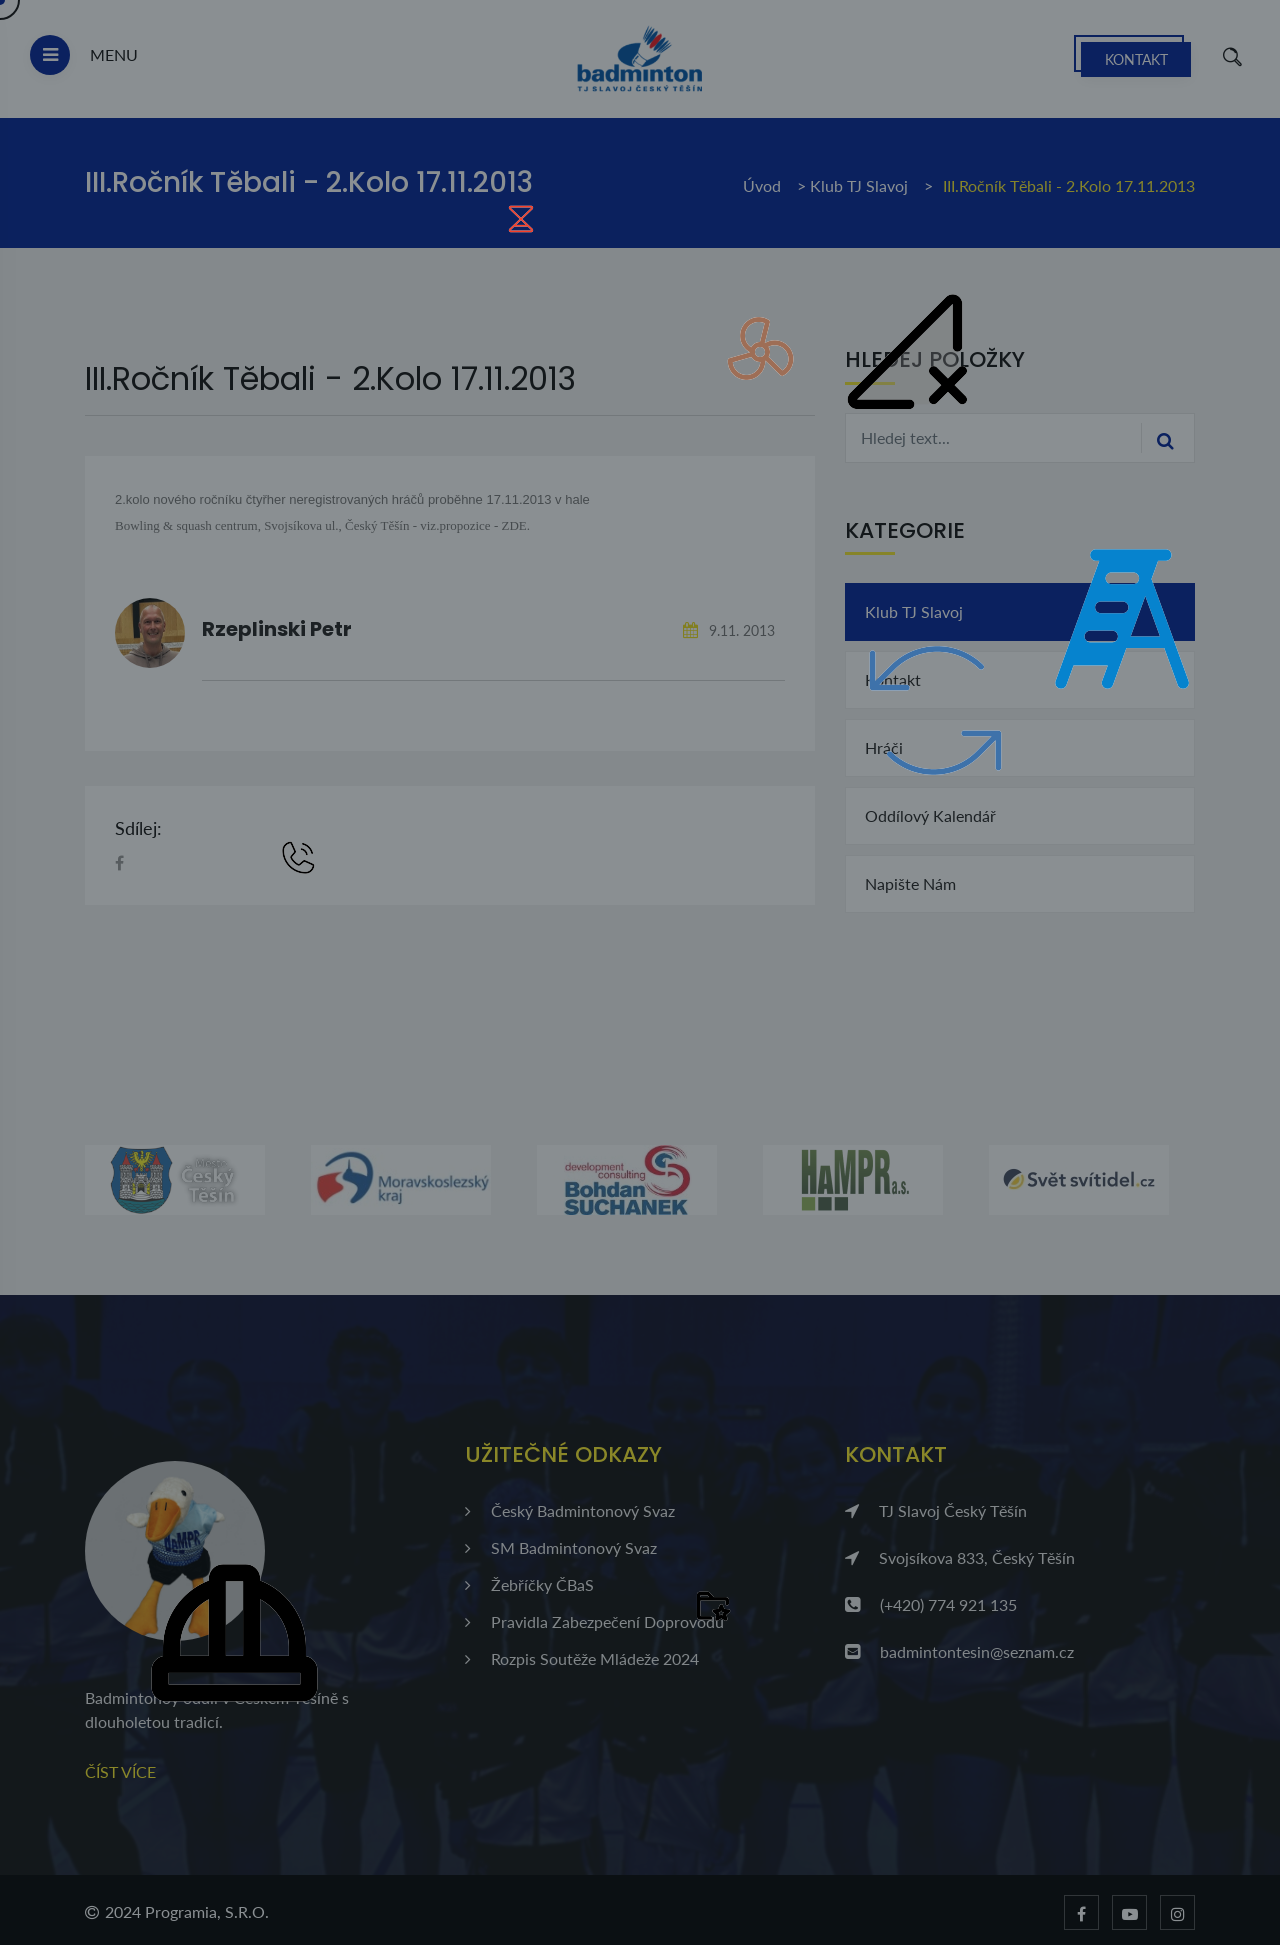 This screenshot has height=1945, width=1280. What do you see at coordinates (234, 1641) in the screenshot?
I see `access construction or work site settings` at bounding box center [234, 1641].